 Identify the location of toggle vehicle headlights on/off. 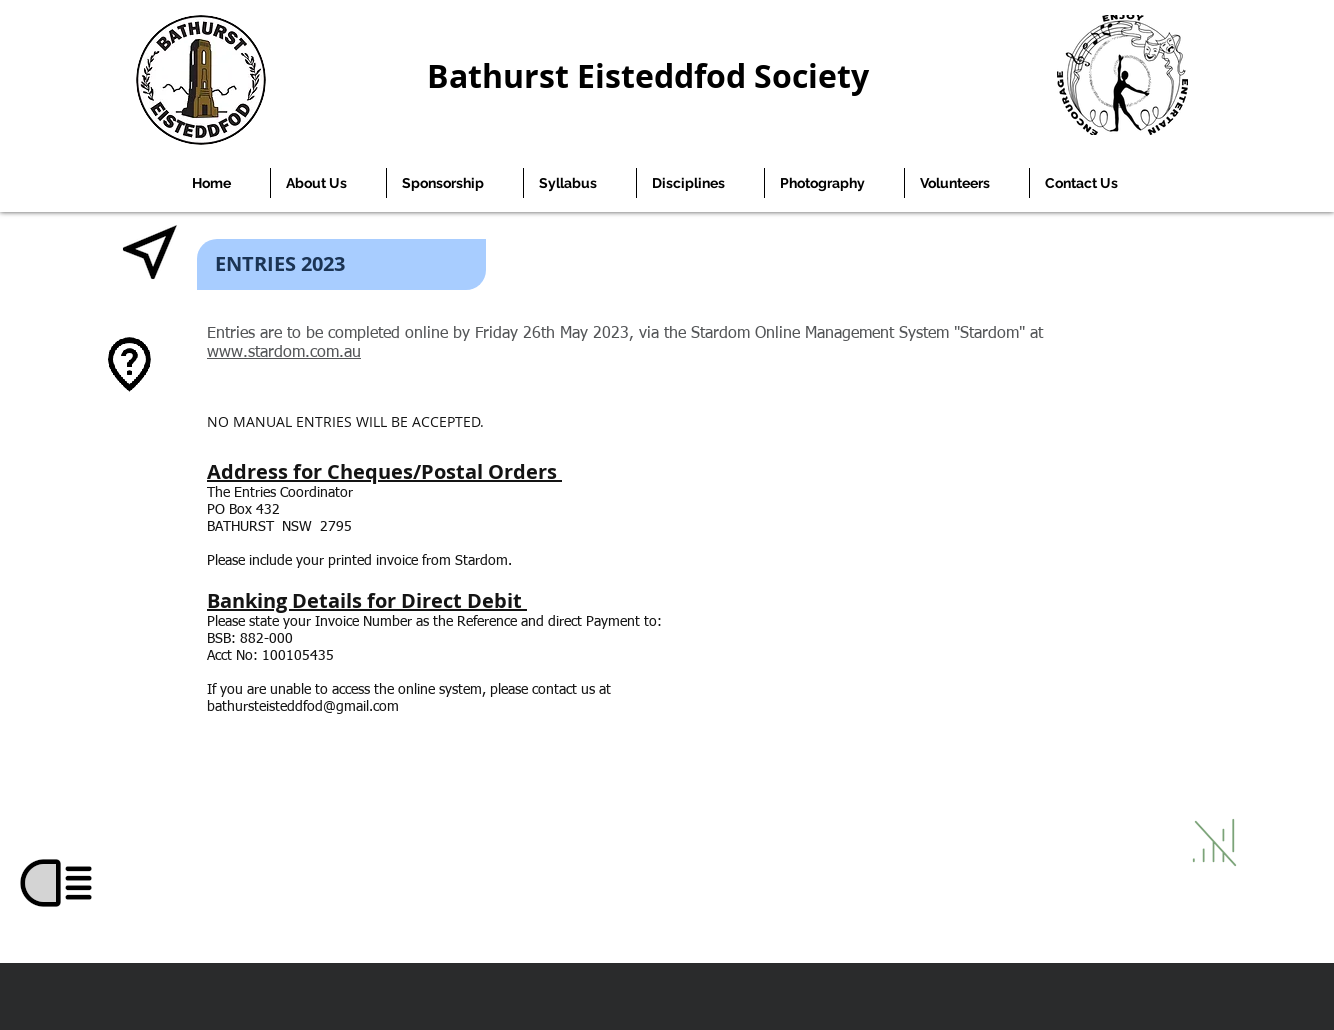
(56, 883).